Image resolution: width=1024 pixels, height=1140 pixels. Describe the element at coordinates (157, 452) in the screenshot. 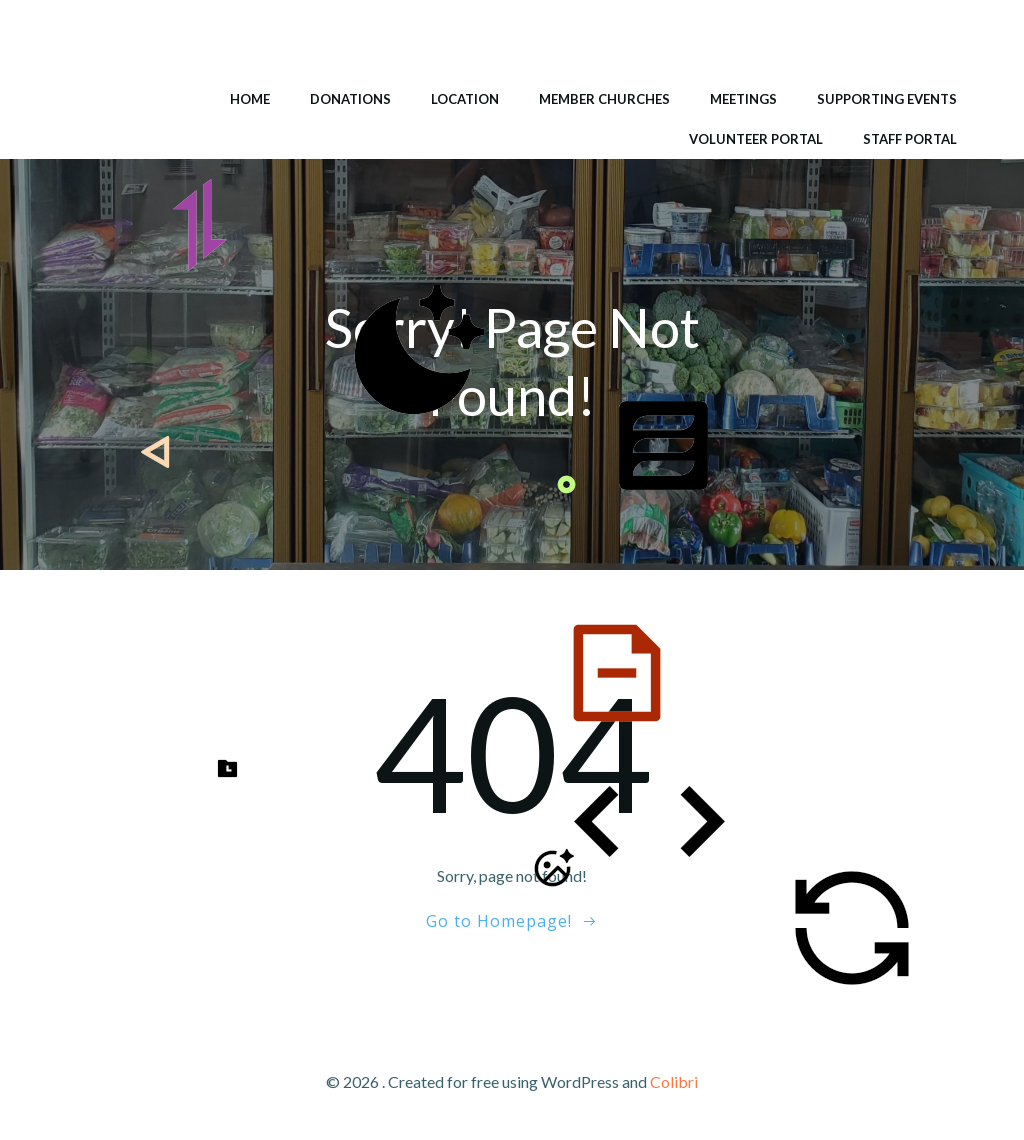

I see `play media in reverse` at that location.